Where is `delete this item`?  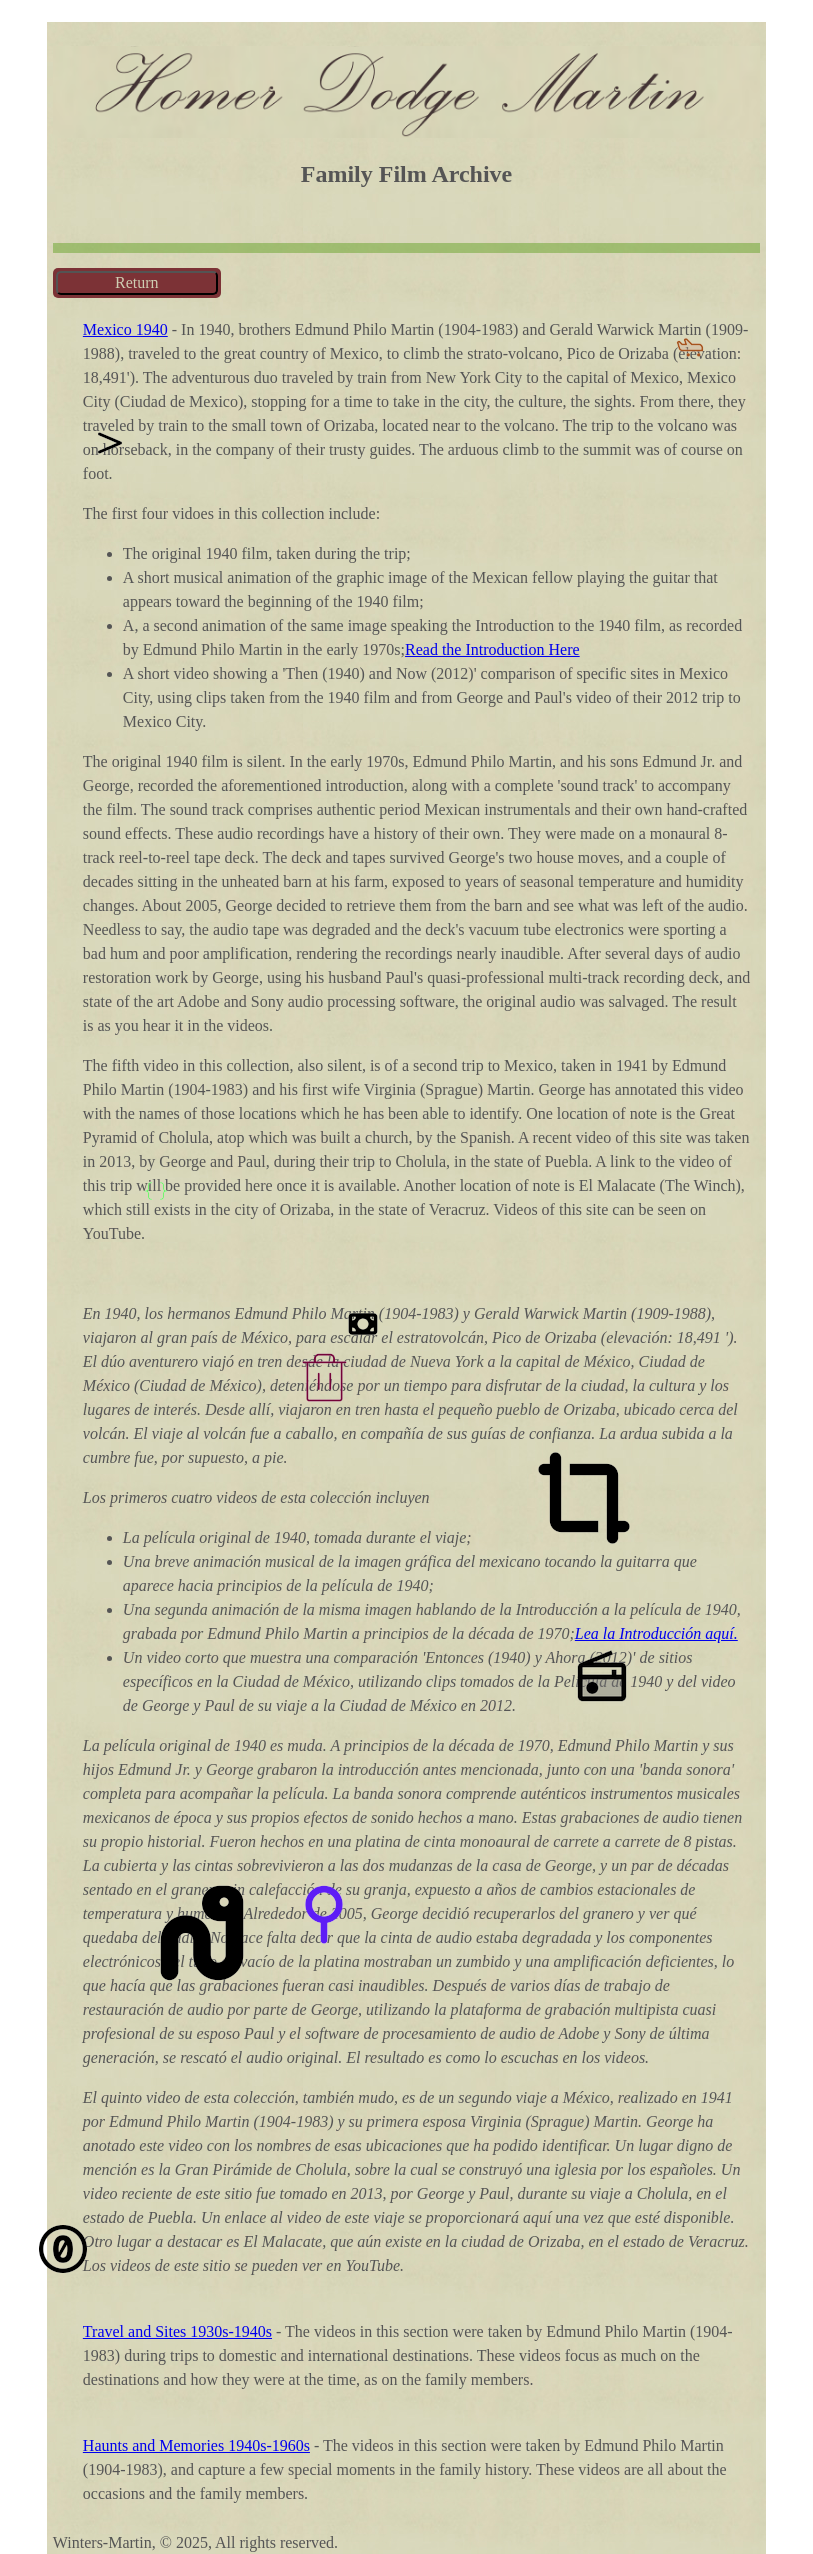
delete this item is located at coordinates (324, 1379).